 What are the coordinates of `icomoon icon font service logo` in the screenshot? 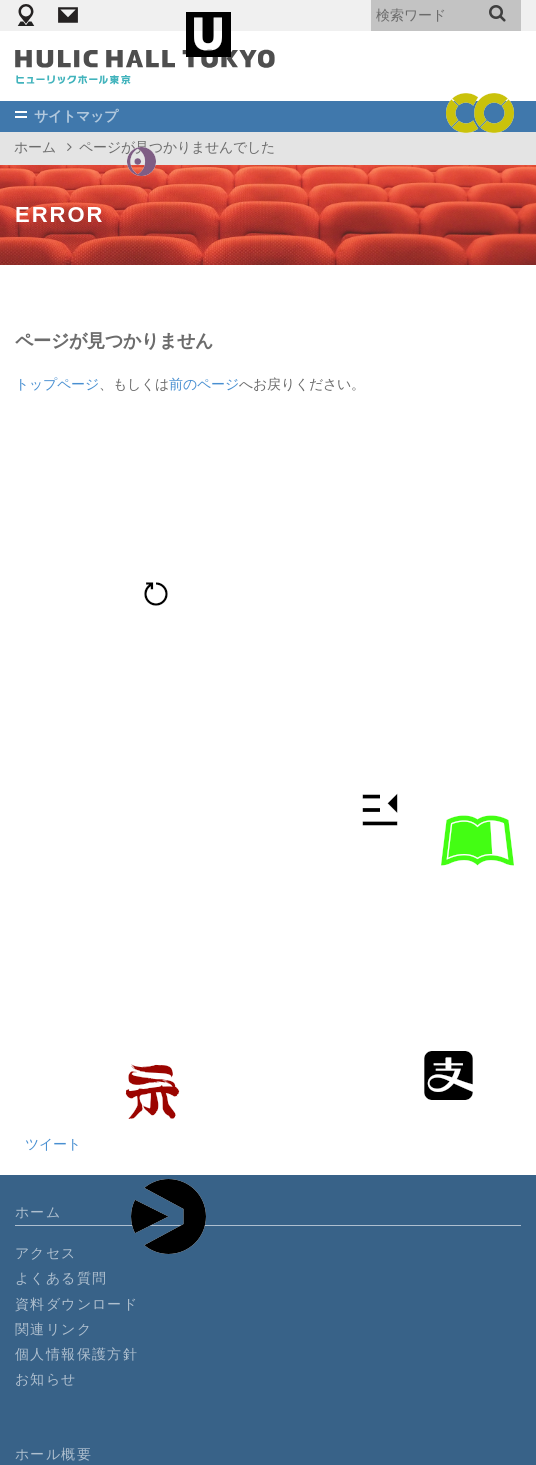 It's located at (141, 161).